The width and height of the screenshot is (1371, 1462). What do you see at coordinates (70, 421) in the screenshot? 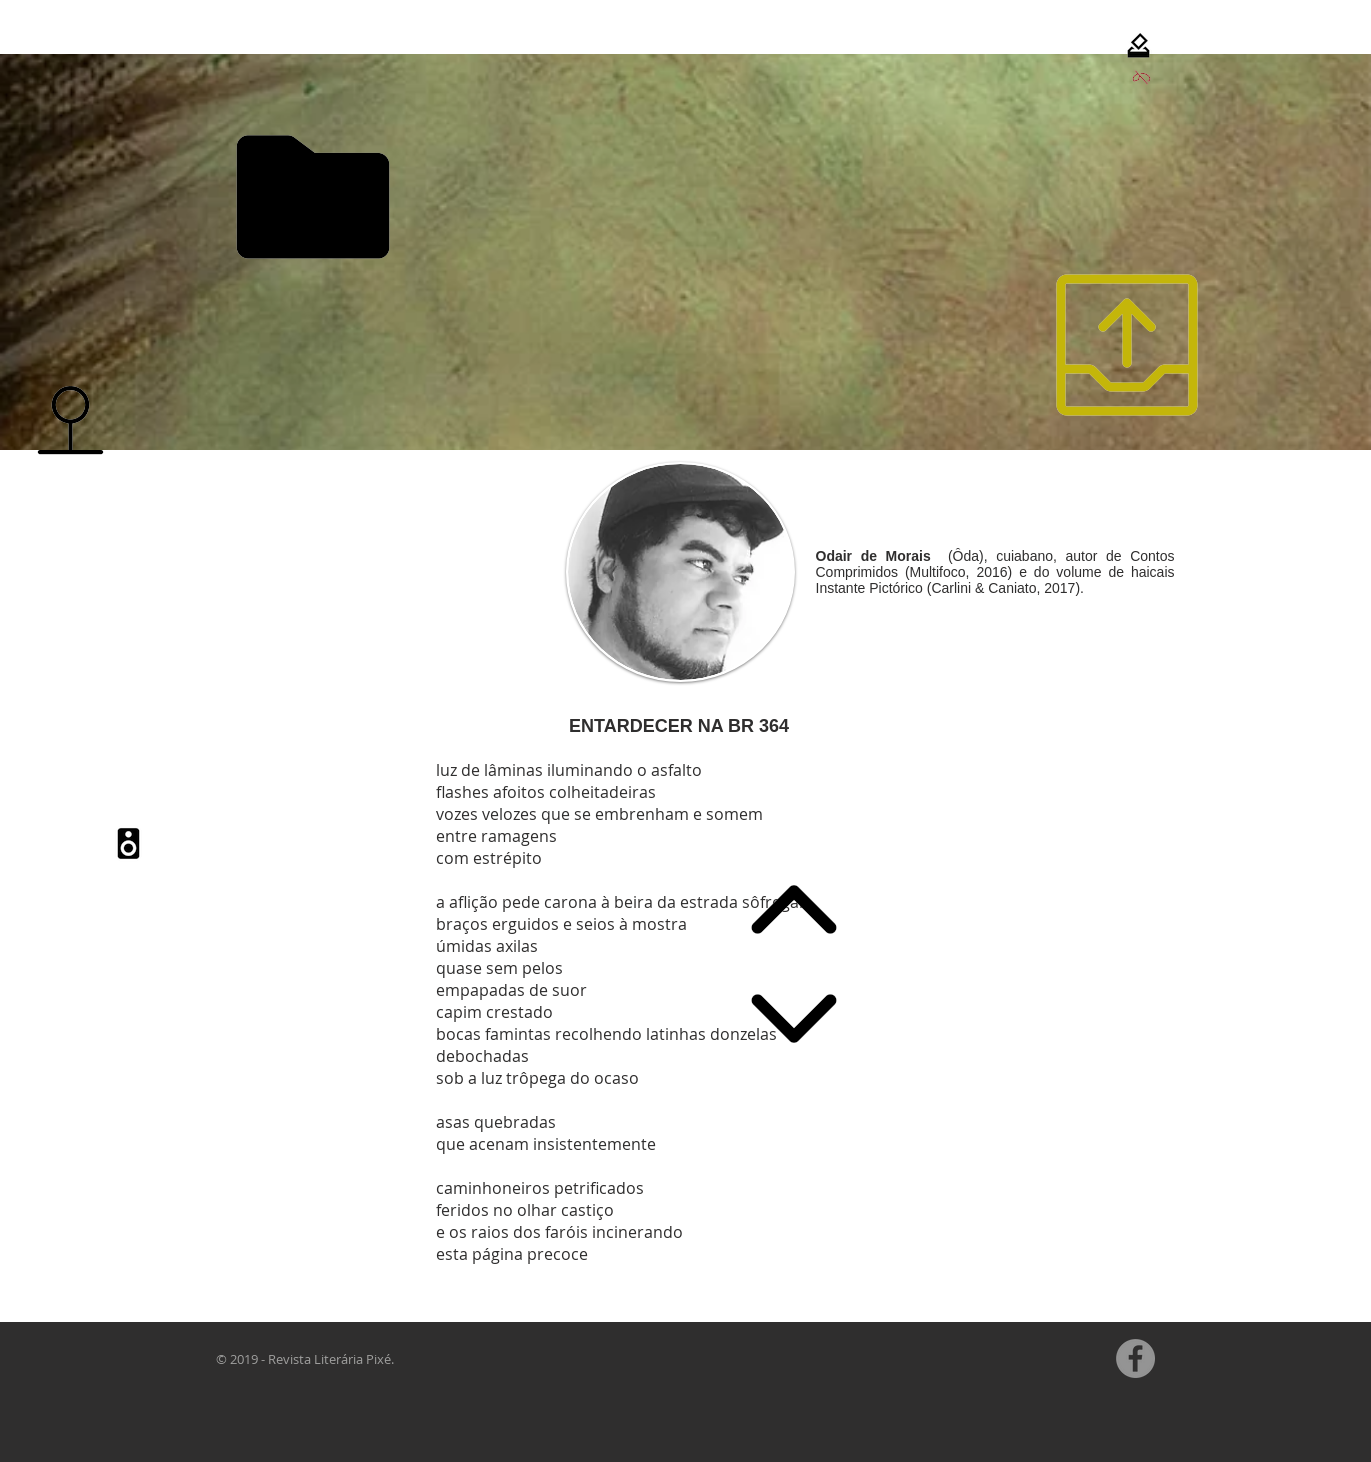
I see `mark a location on the map` at bounding box center [70, 421].